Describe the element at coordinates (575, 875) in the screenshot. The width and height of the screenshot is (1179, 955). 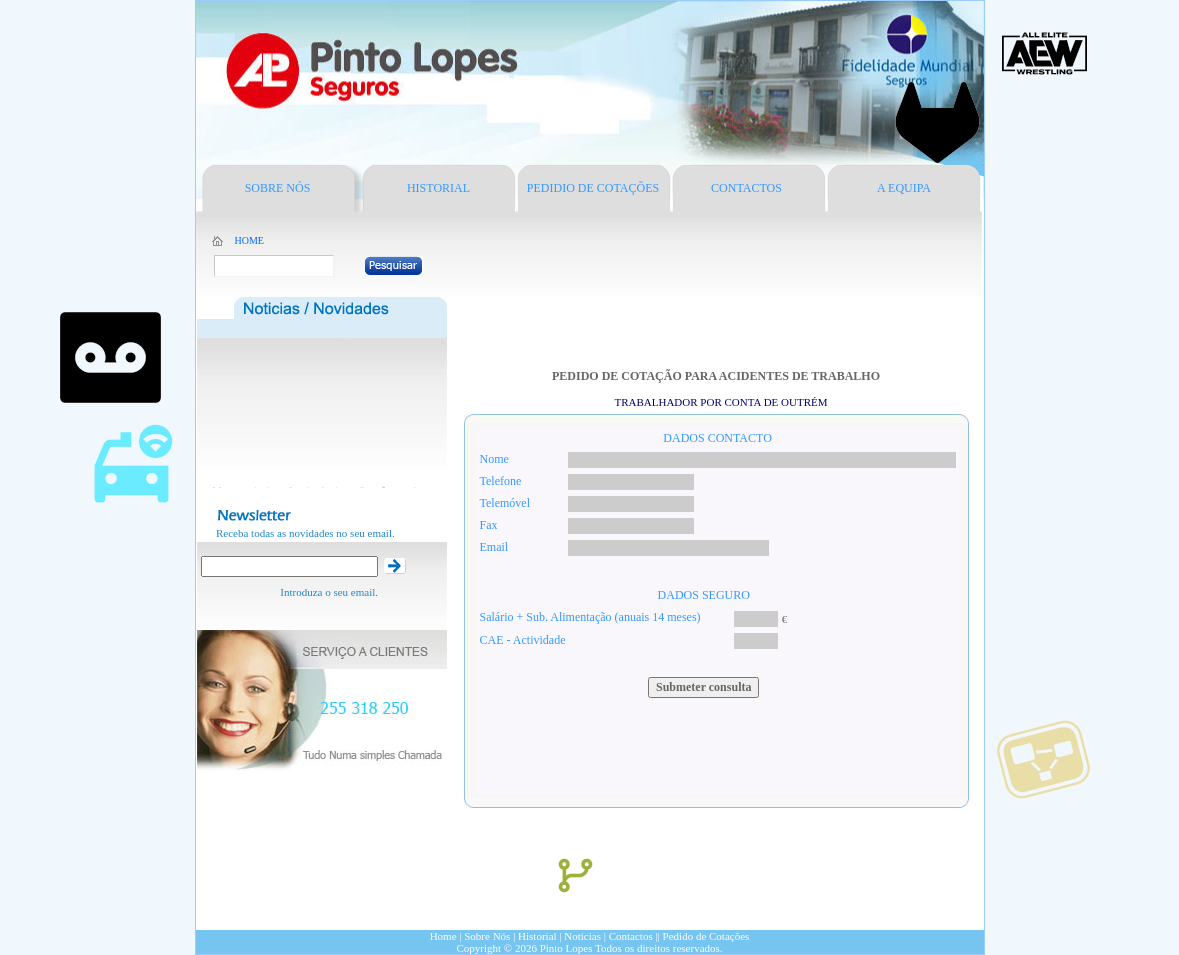
I see `view repository branches` at that location.